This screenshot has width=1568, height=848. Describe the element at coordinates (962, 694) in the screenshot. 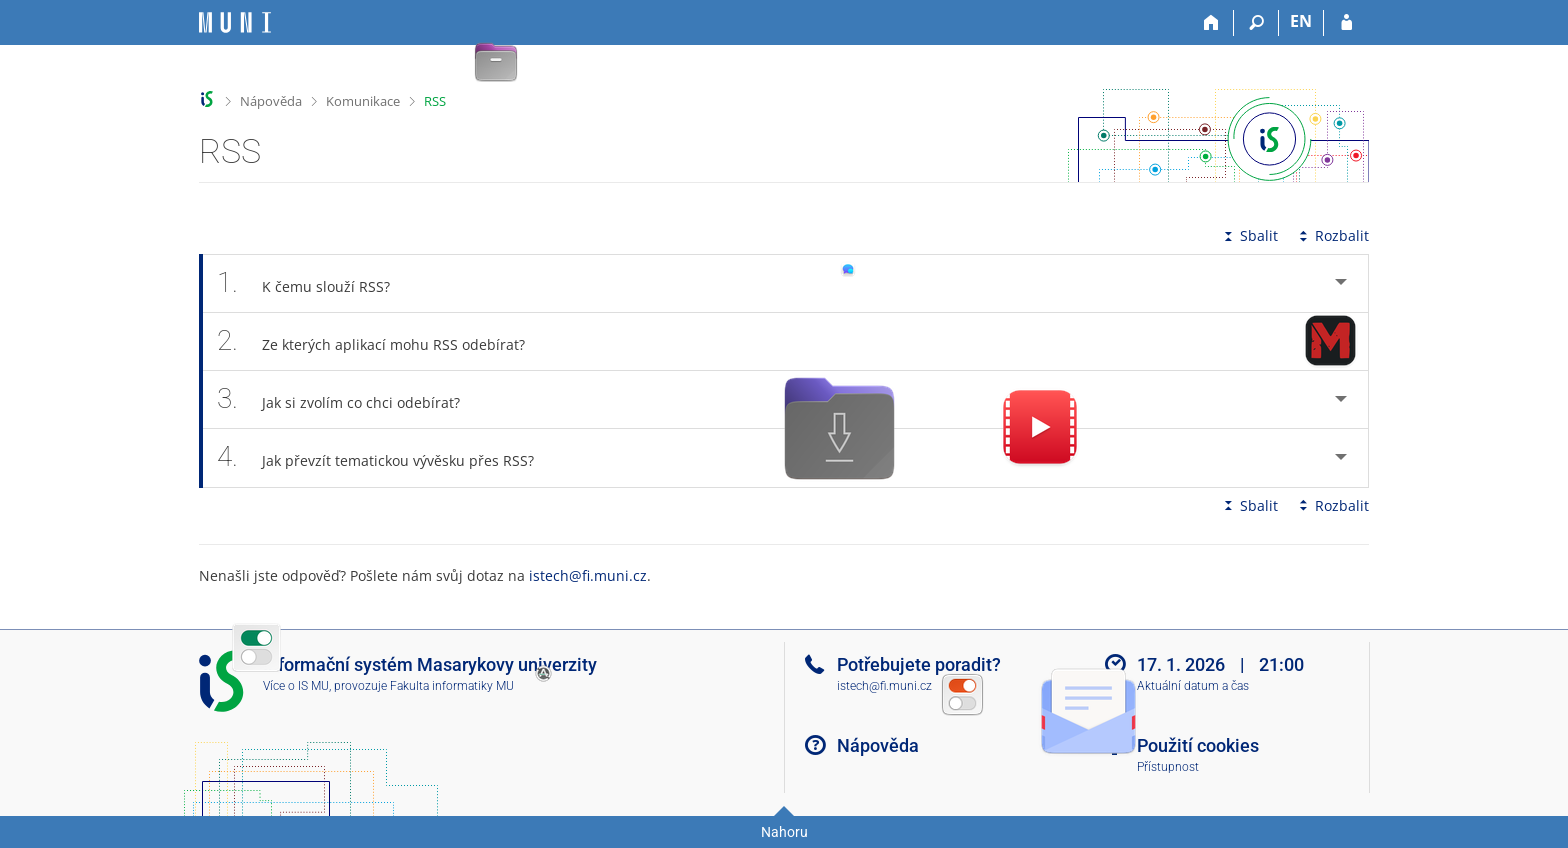

I see `open desktop preferences or settings` at that location.